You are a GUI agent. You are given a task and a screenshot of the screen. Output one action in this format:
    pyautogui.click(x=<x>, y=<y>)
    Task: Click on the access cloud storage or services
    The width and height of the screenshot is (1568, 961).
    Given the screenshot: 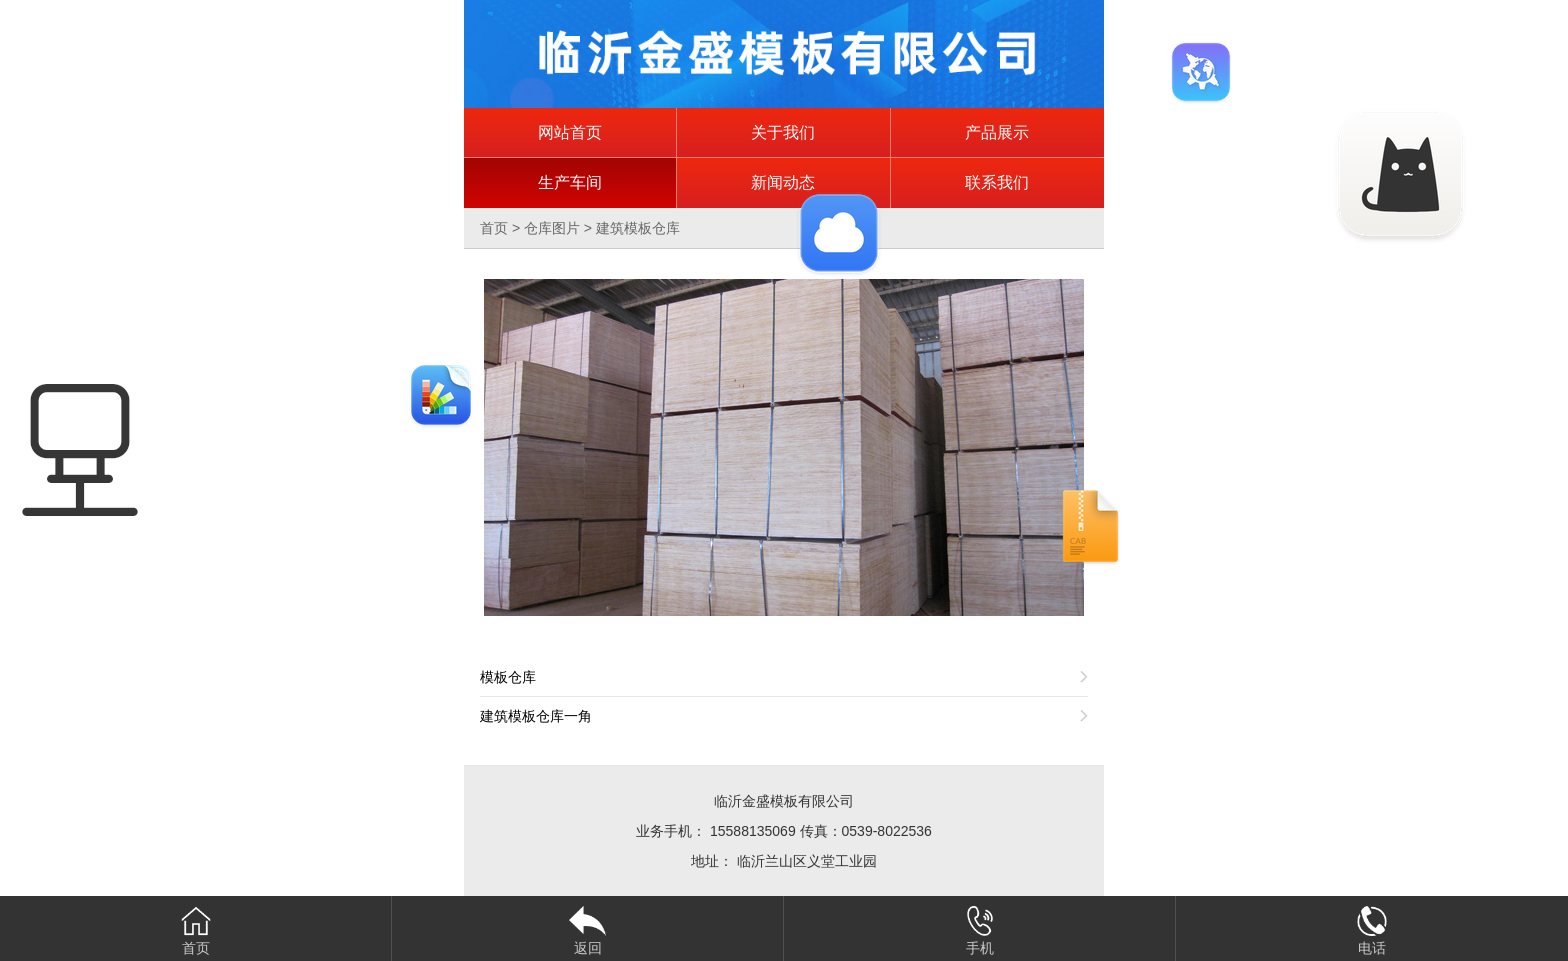 What is the action you would take?
    pyautogui.click(x=839, y=233)
    